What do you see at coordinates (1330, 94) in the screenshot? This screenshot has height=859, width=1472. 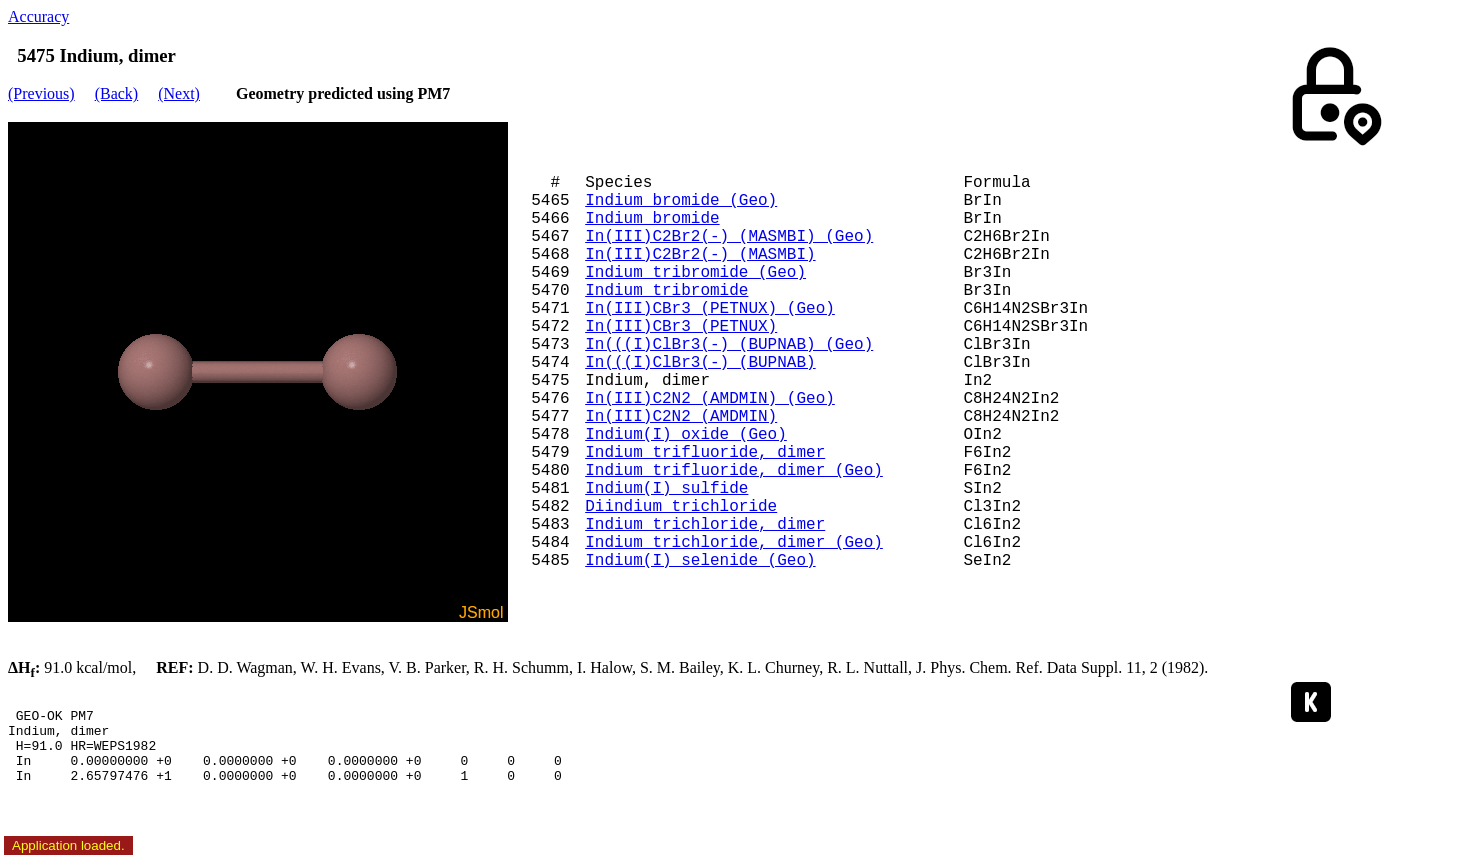 I see `set a location-based lock or security trigger` at bounding box center [1330, 94].